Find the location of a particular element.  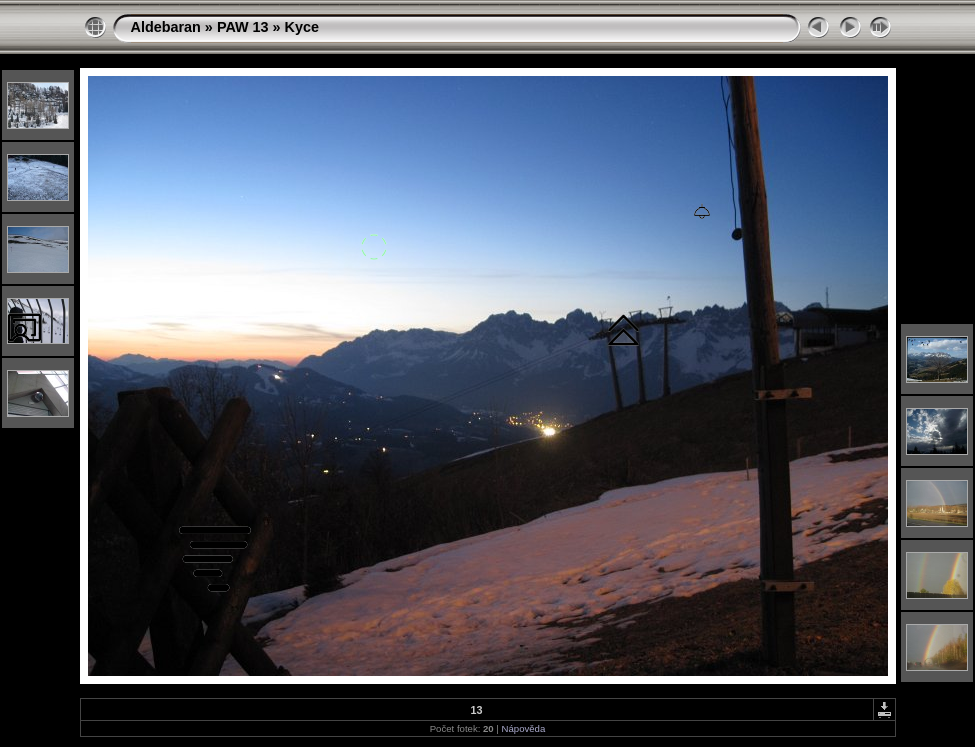

toggle pendant lamp or ceiling light is located at coordinates (702, 212).